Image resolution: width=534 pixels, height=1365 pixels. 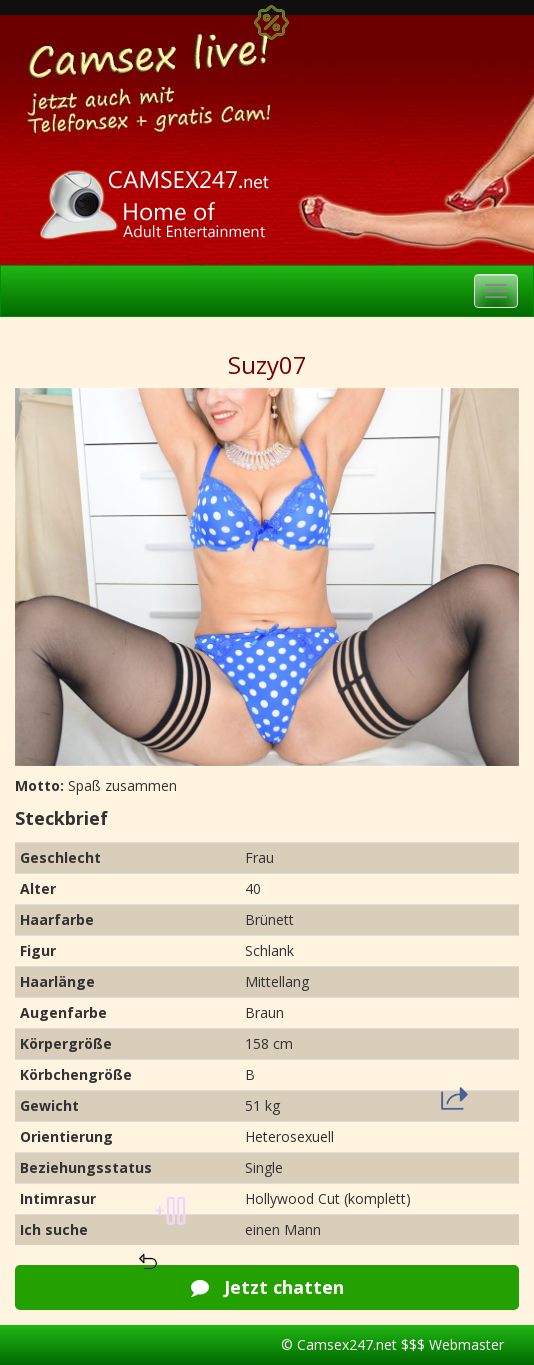 I want to click on add a new column to the left, so click(x=172, y=1210).